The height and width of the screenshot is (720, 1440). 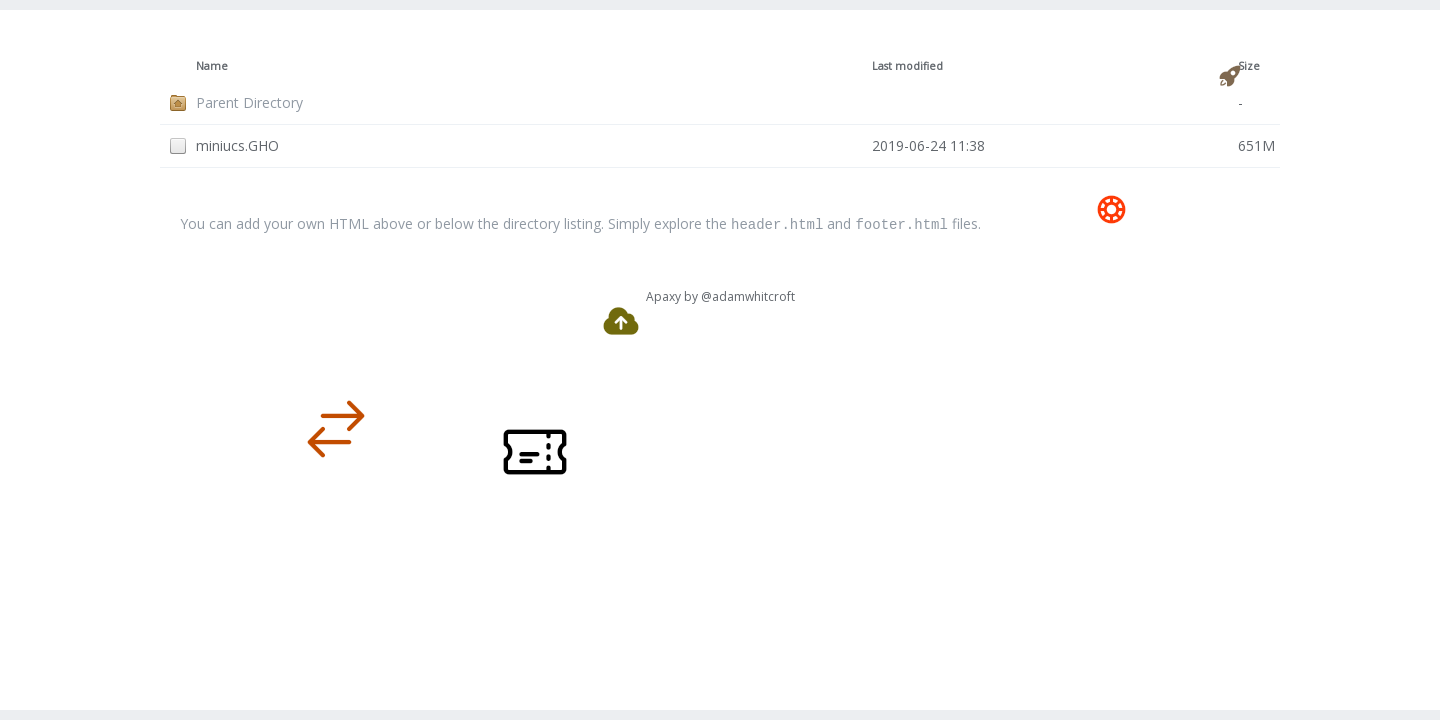 What do you see at coordinates (1111, 209) in the screenshot?
I see `access casino or gambling features` at bounding box center [1111, 209].